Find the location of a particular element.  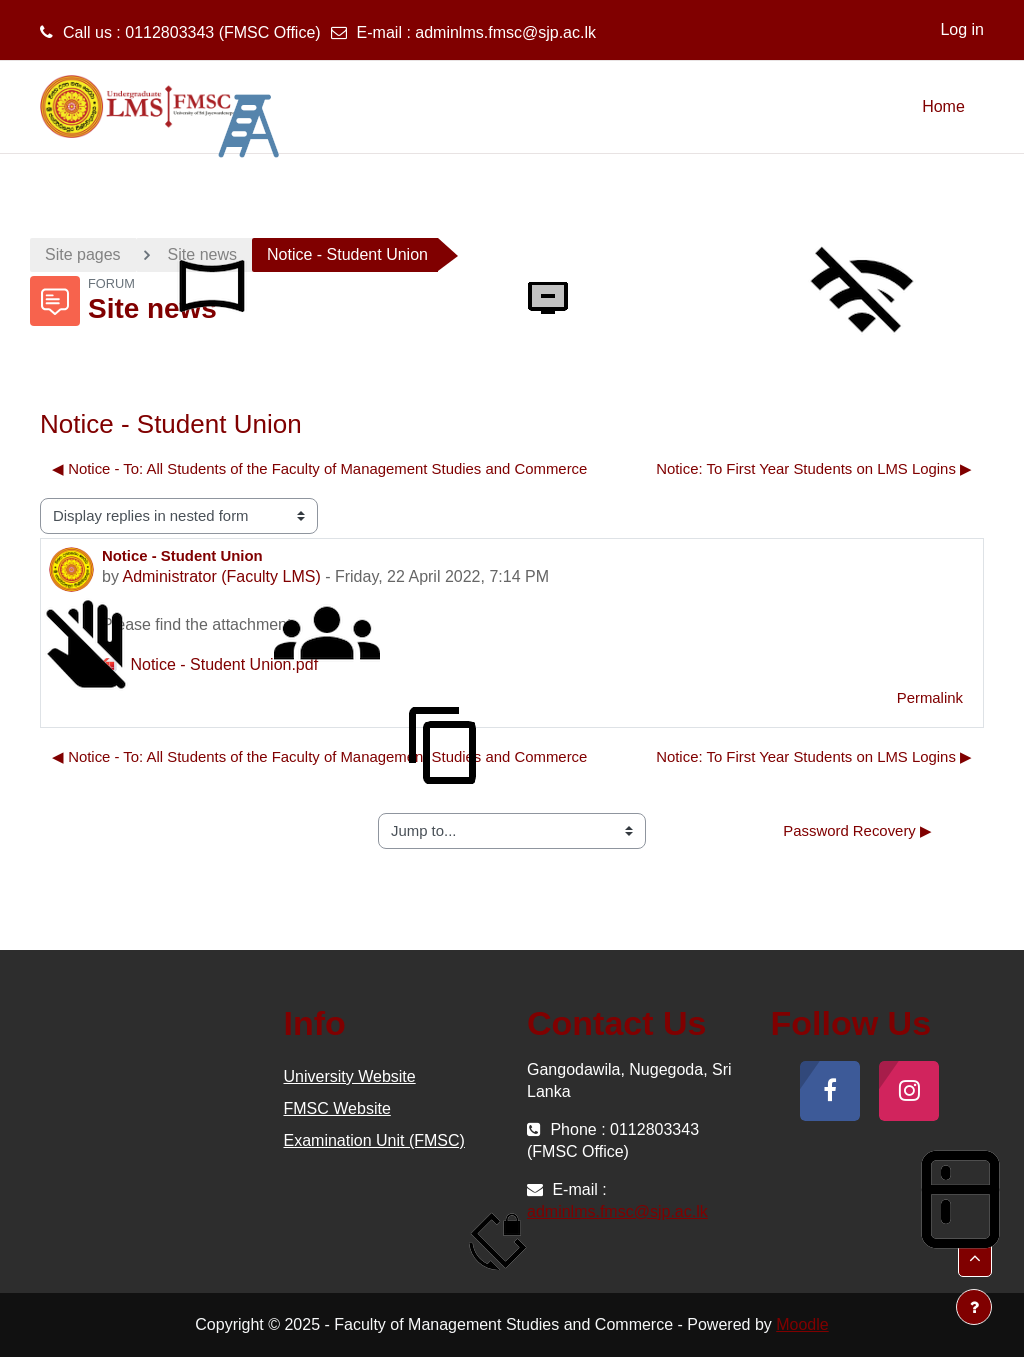

remove a video from your watch queue is located at coordinates (548, 298).